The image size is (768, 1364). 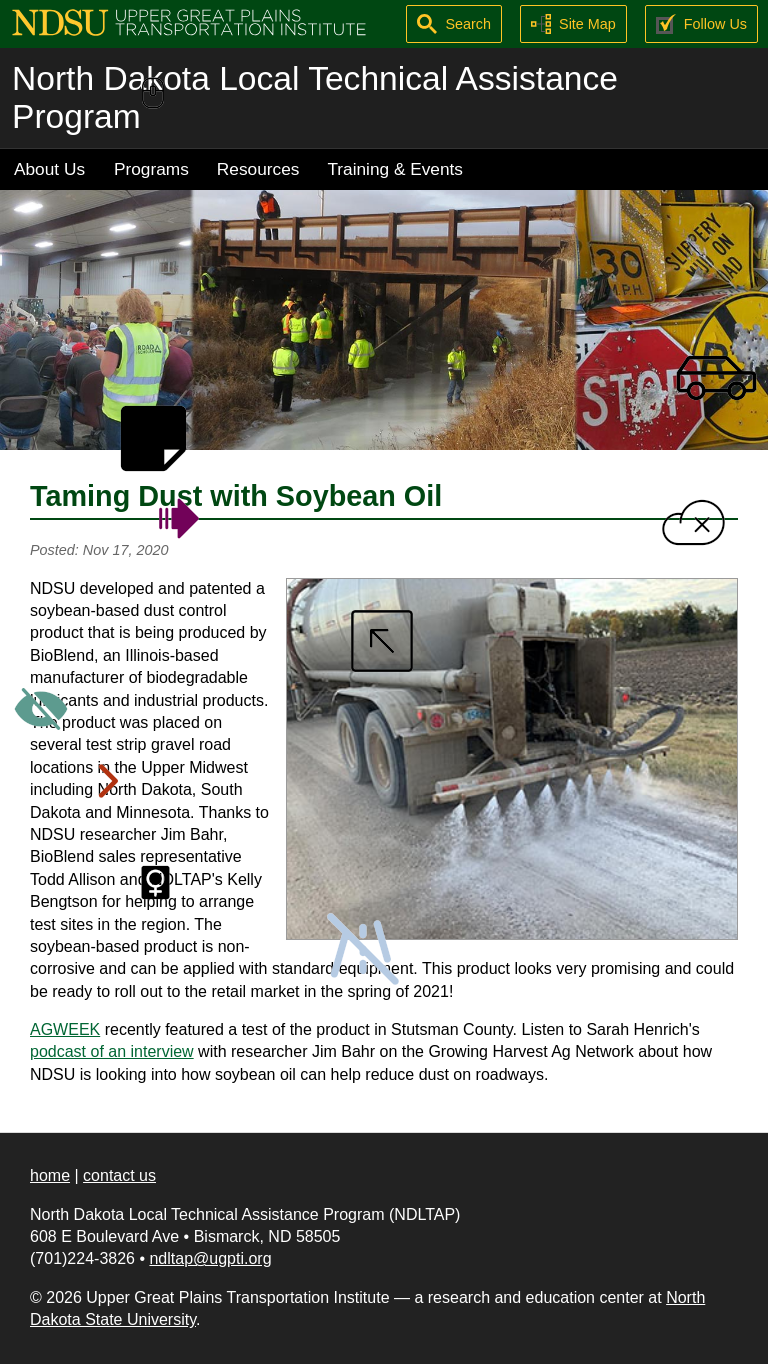 What do you see at coordinates (153, 93) in the screenshot?
I see `middle mouse button click action` at bounding box center [153, 93].